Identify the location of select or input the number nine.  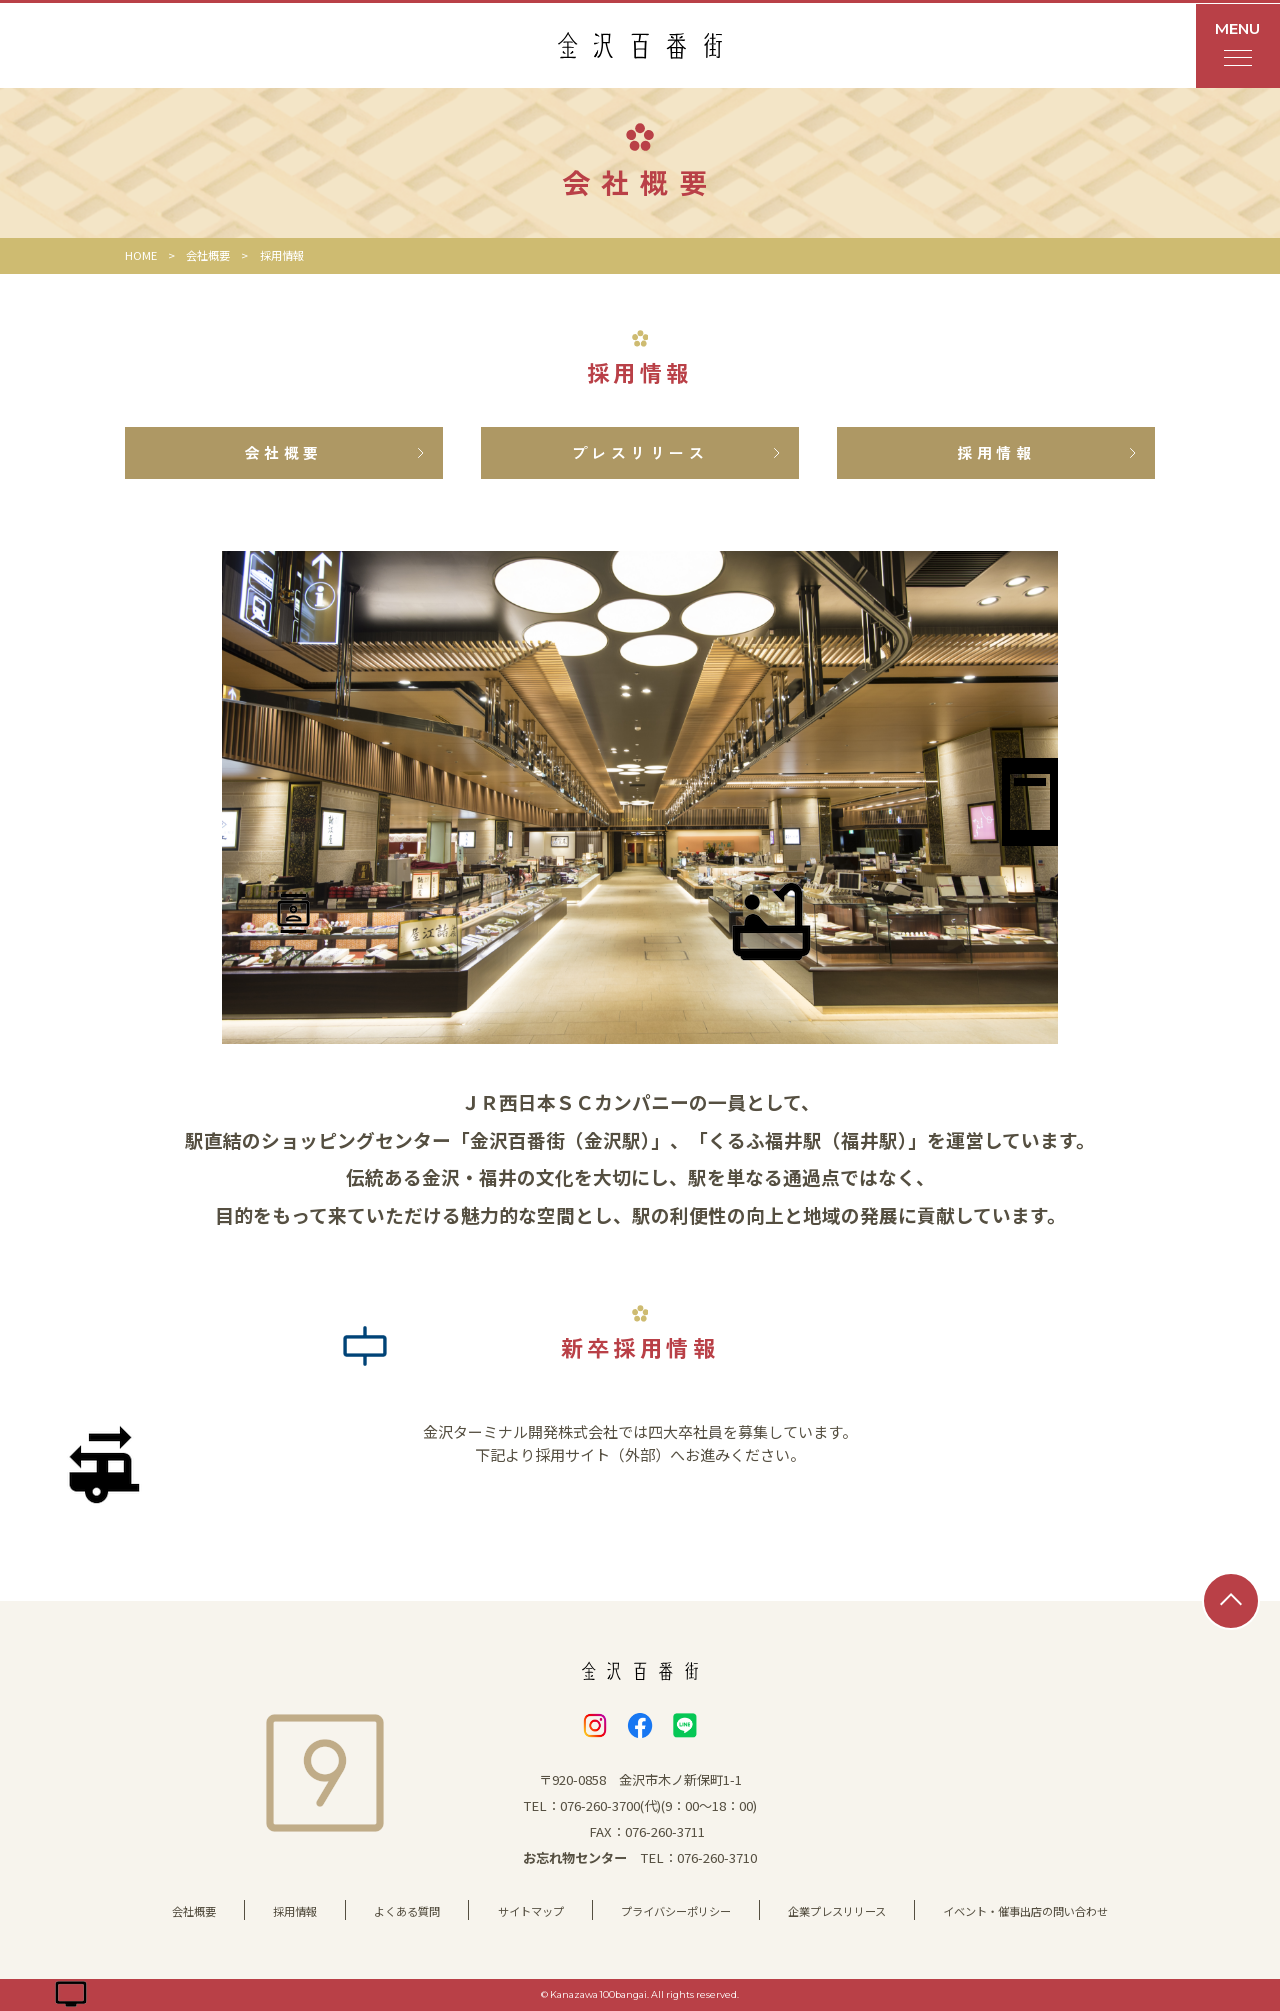
(325, 1773).